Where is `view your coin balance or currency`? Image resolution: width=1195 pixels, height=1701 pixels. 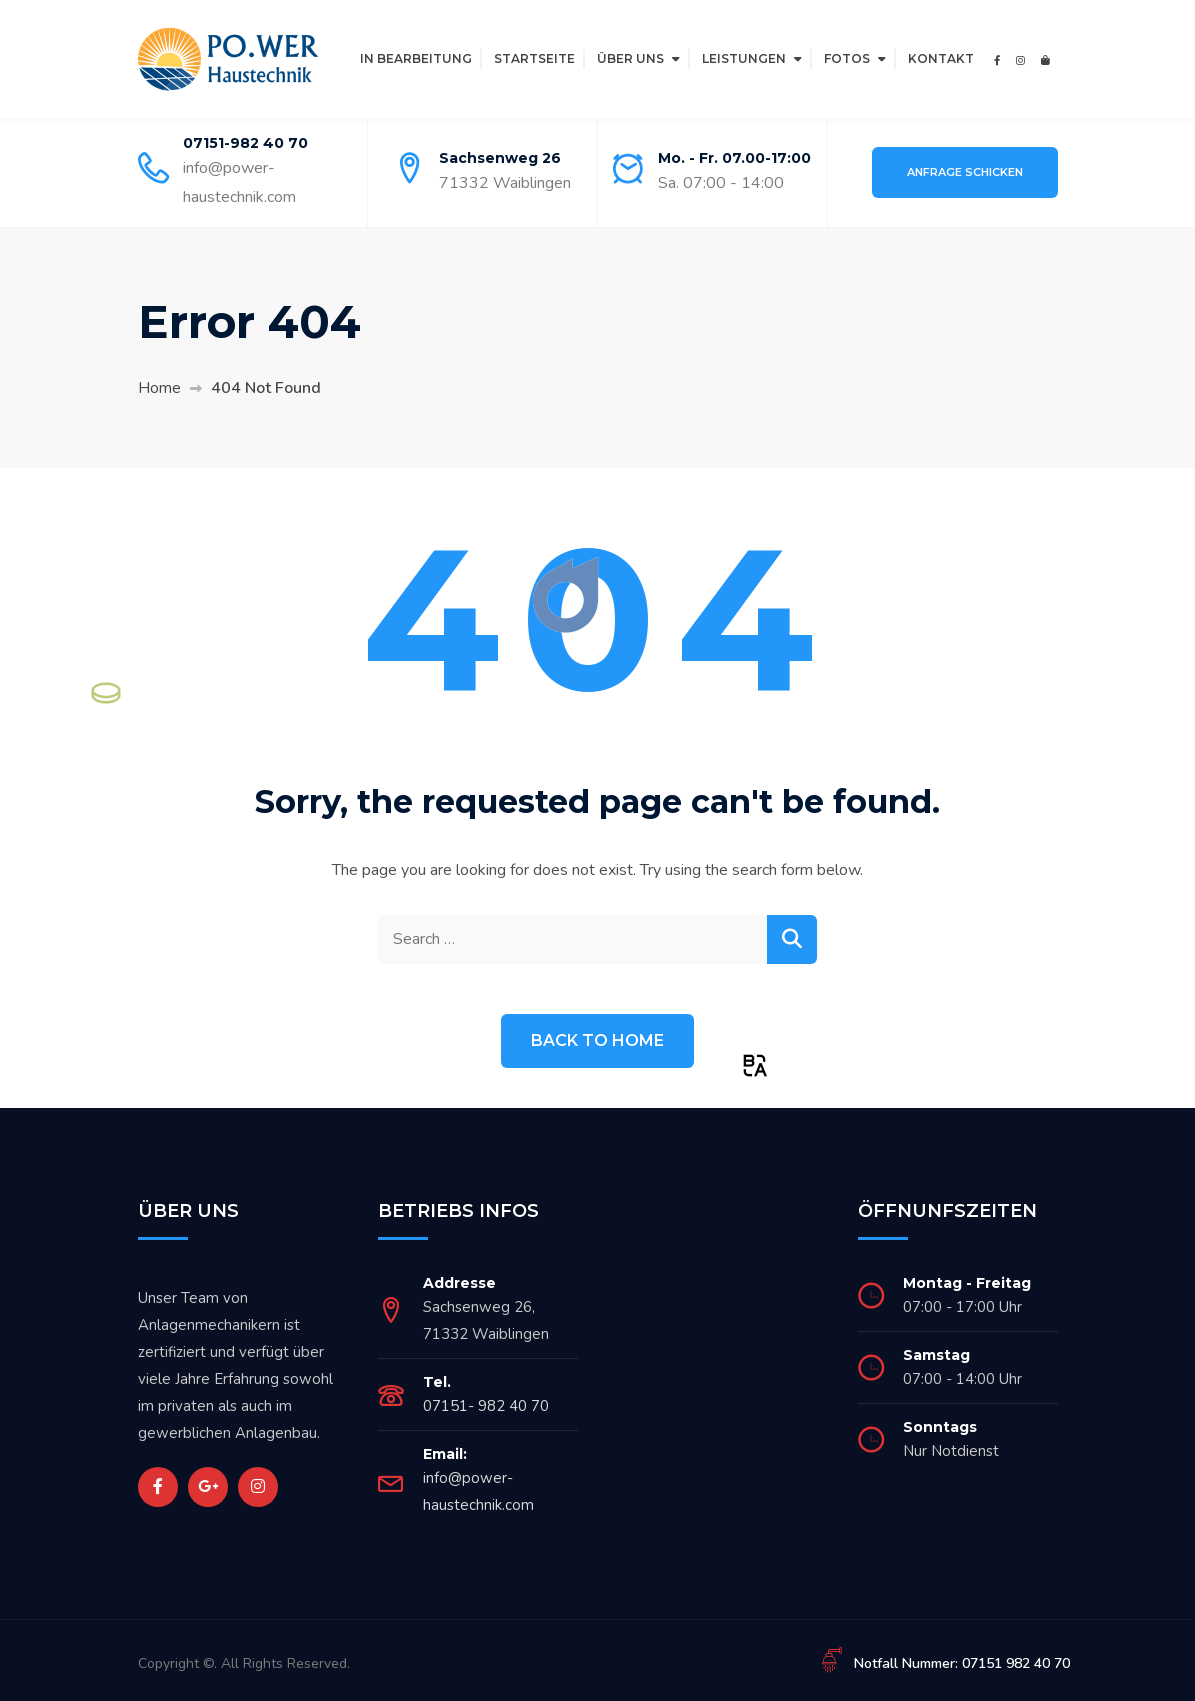
view your coin balance or currency is located at coordinates (106, 693).